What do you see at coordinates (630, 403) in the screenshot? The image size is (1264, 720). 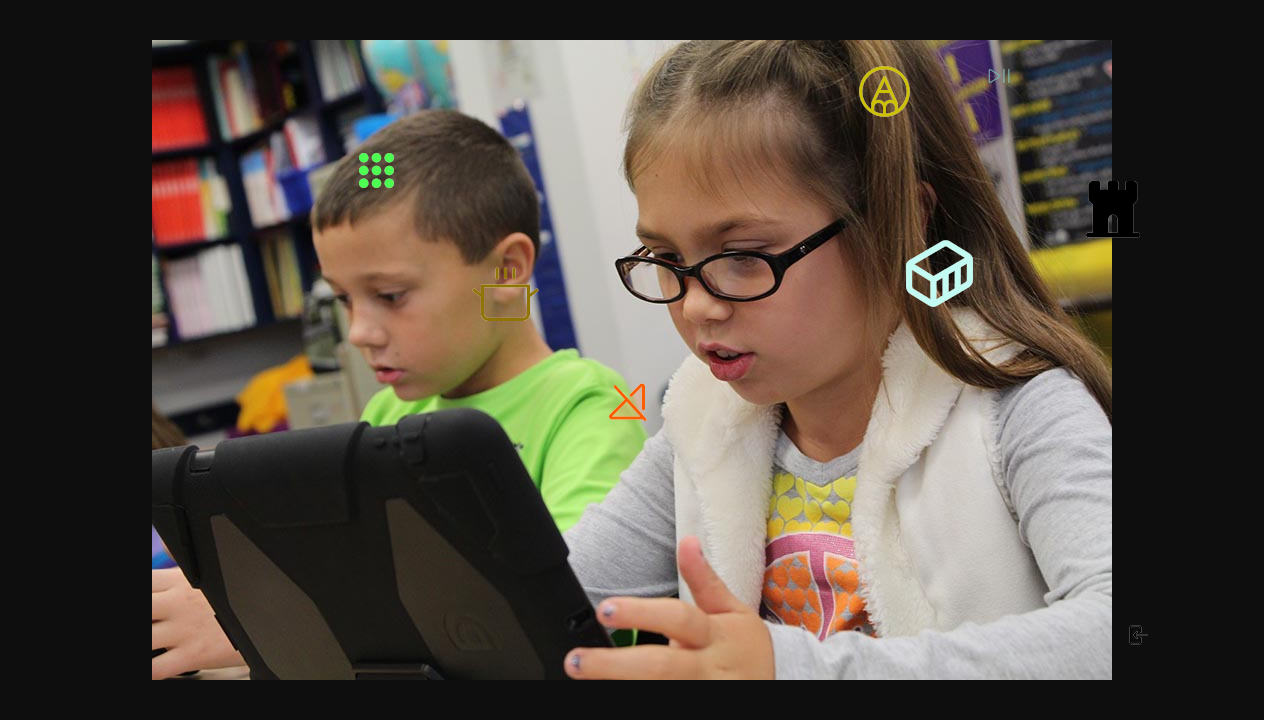 I see `no cellular signal available` at bounding box center [630, 403].